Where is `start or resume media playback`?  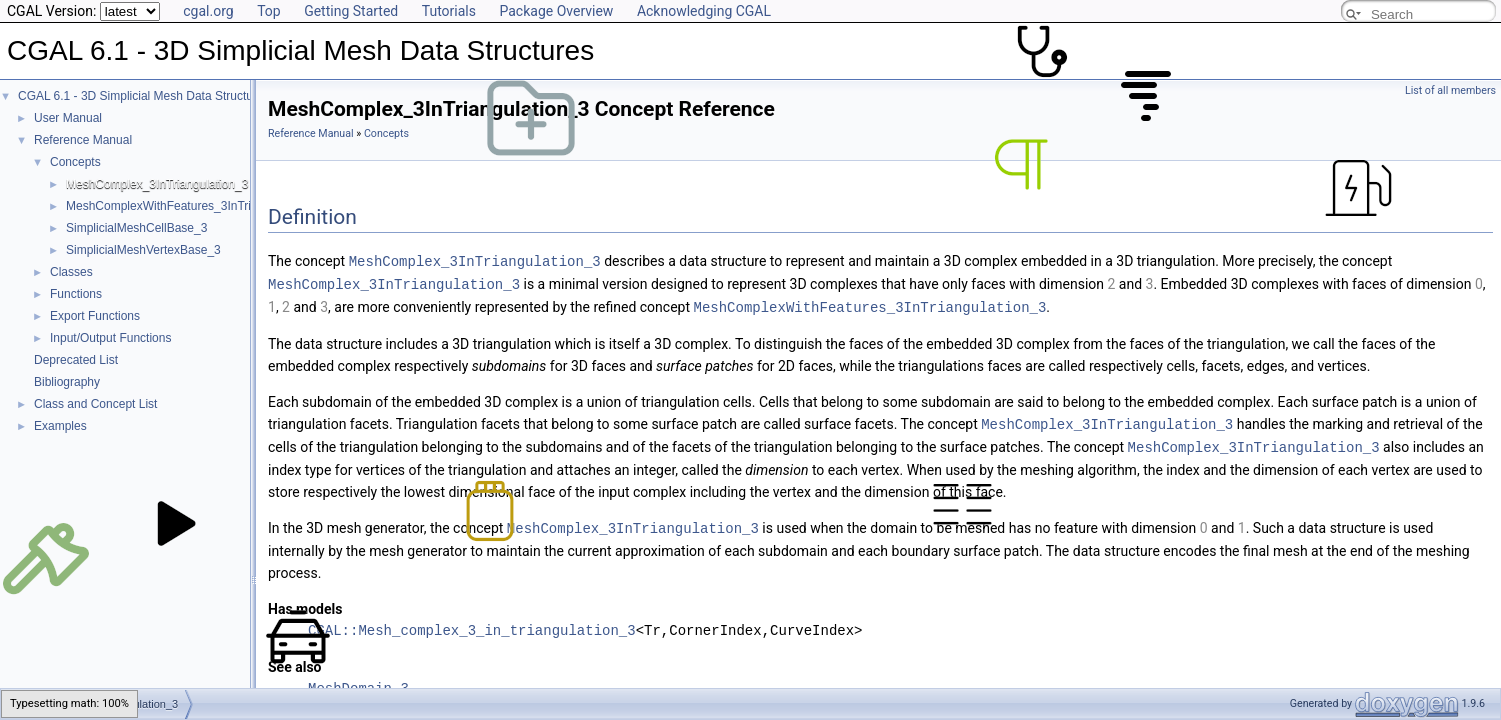 start or resume media playback is located at coordinates (171, 523).